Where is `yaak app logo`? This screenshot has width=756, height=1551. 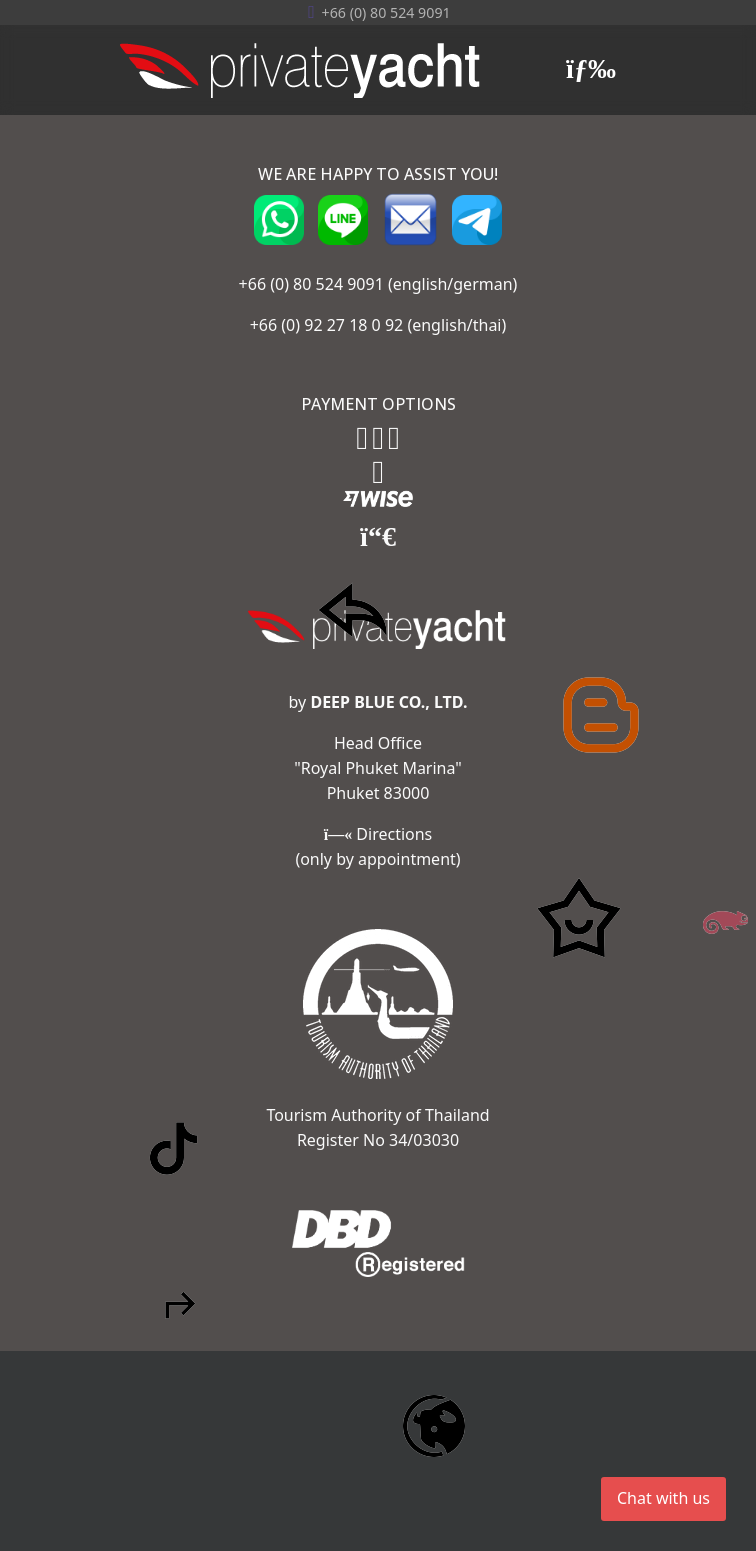 yaak app logo is located at coordinates (434, 1426).